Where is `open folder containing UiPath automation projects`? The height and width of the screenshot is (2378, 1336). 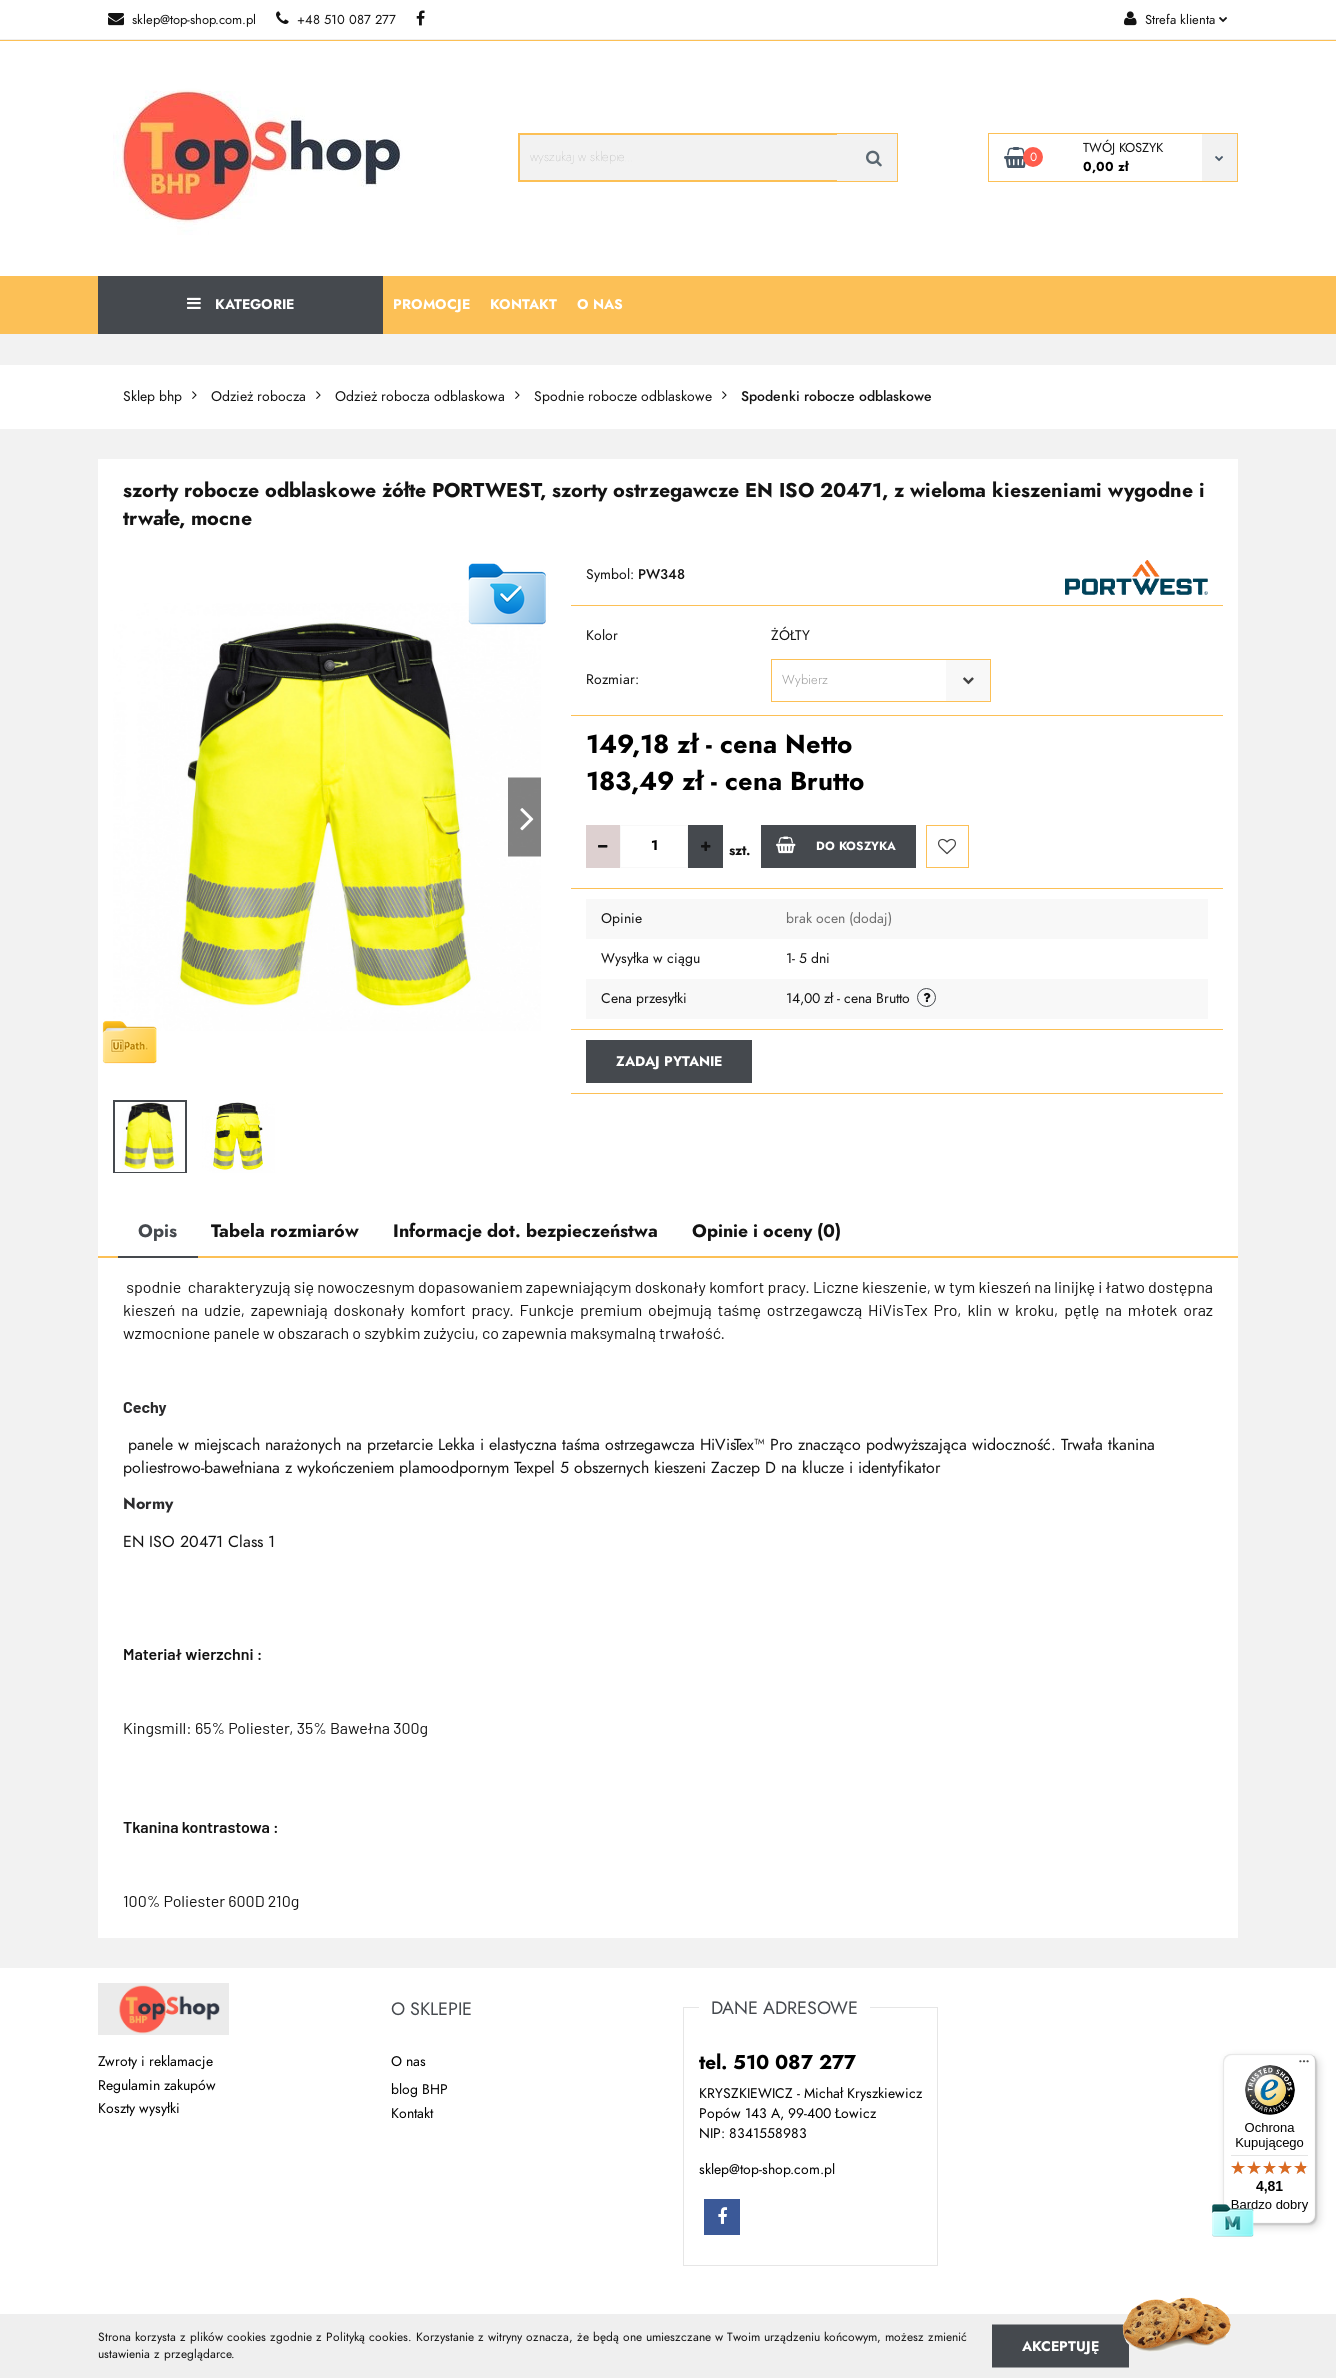 open folder containing UiPath automation projects is located at coordinates (129, 1043).